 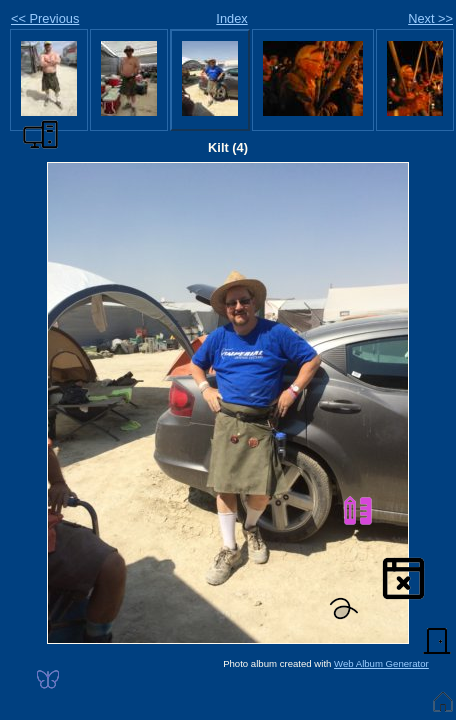 What do you see at coordinates (48, 679) in the screenshot?
I see `indicates a nature or wildlife category` at bounding box center [48, 679].